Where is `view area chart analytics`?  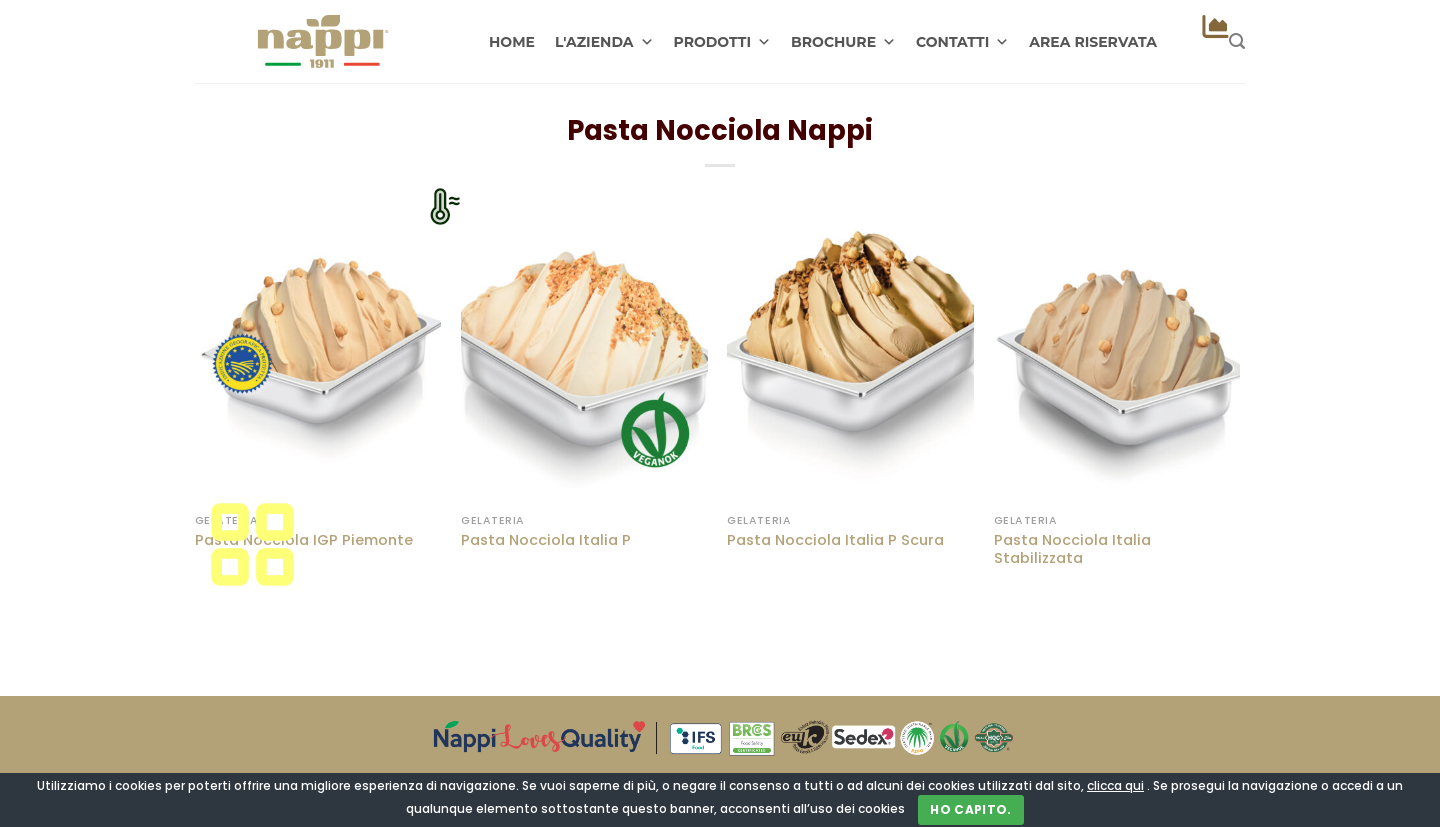
view area chart analytics is located at coordinates (1215, 26).